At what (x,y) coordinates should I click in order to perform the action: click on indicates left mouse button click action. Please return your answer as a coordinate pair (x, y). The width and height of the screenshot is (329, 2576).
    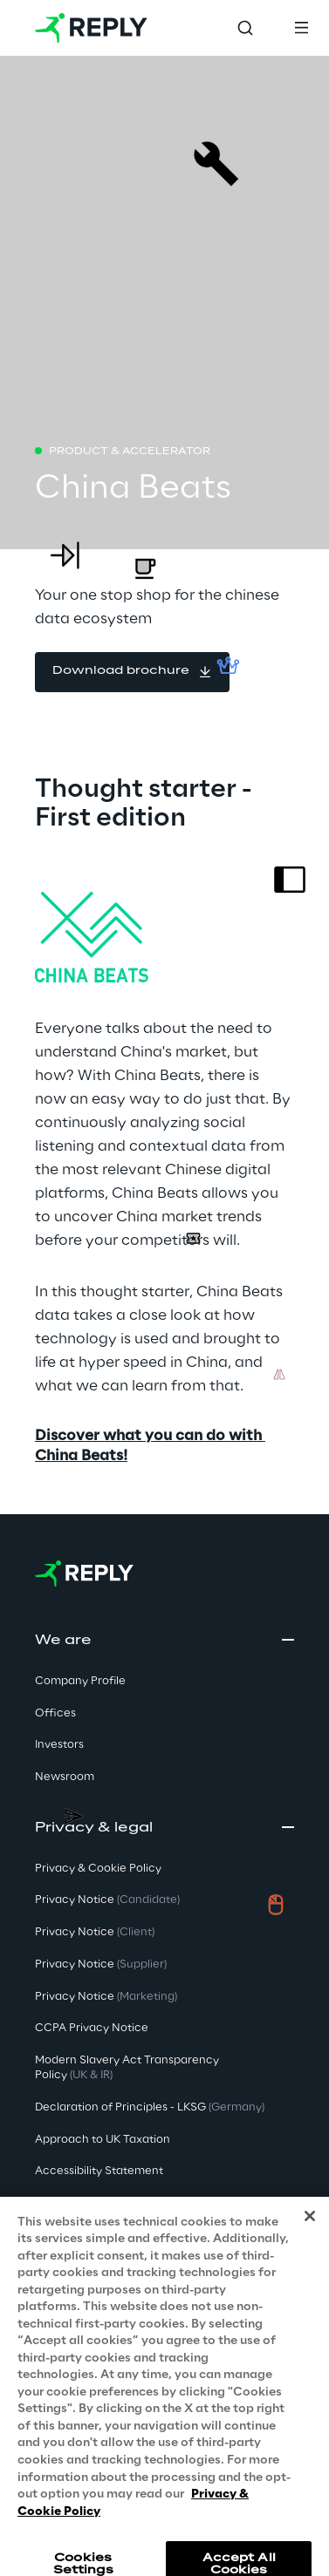
    Looking at the image, I should click on (276, 1905).